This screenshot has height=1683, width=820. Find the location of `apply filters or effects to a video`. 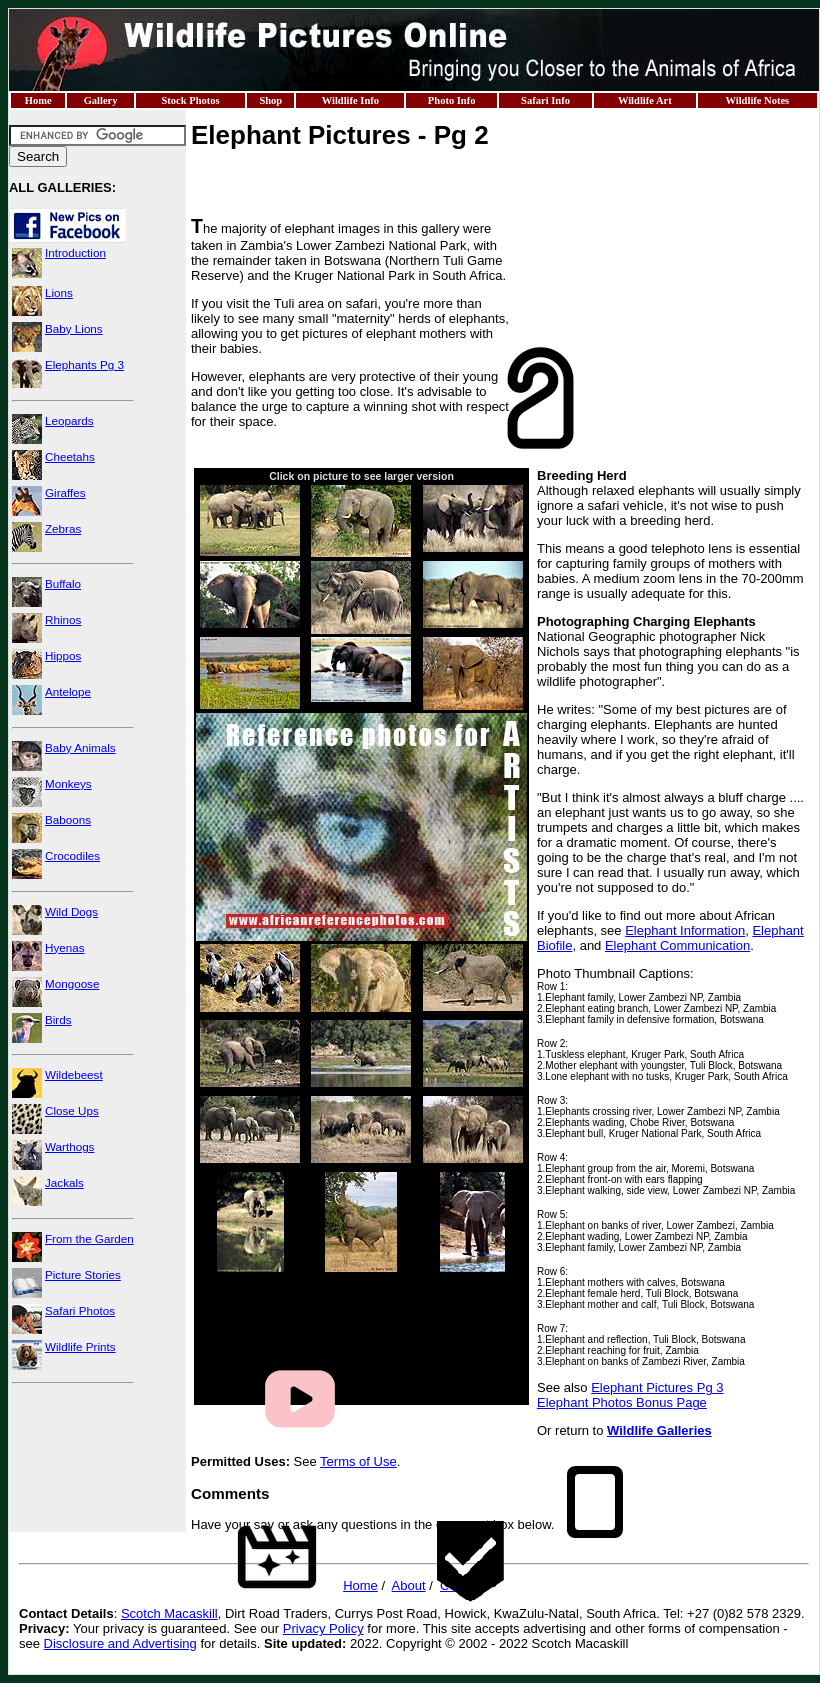

apply filters or effects to a video is located at coordinates (277, 1557).